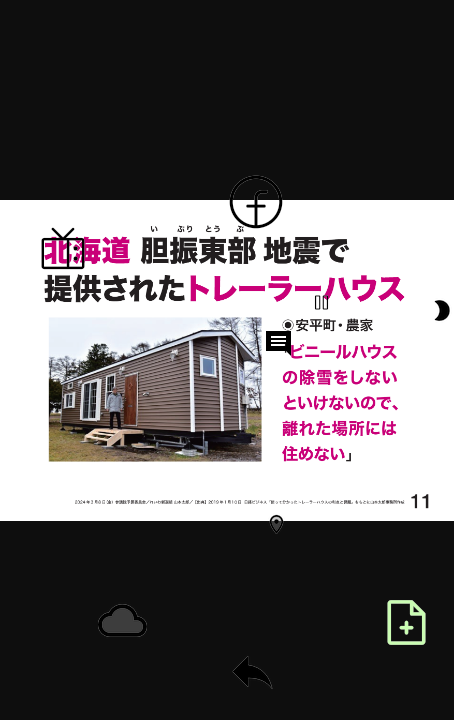 The width and height of the screenshot is (454, 720). What do you see at coordinates (122, 620) in the screenshot?
I see `cloud storage or sync status` at bounding box center [122, 620].